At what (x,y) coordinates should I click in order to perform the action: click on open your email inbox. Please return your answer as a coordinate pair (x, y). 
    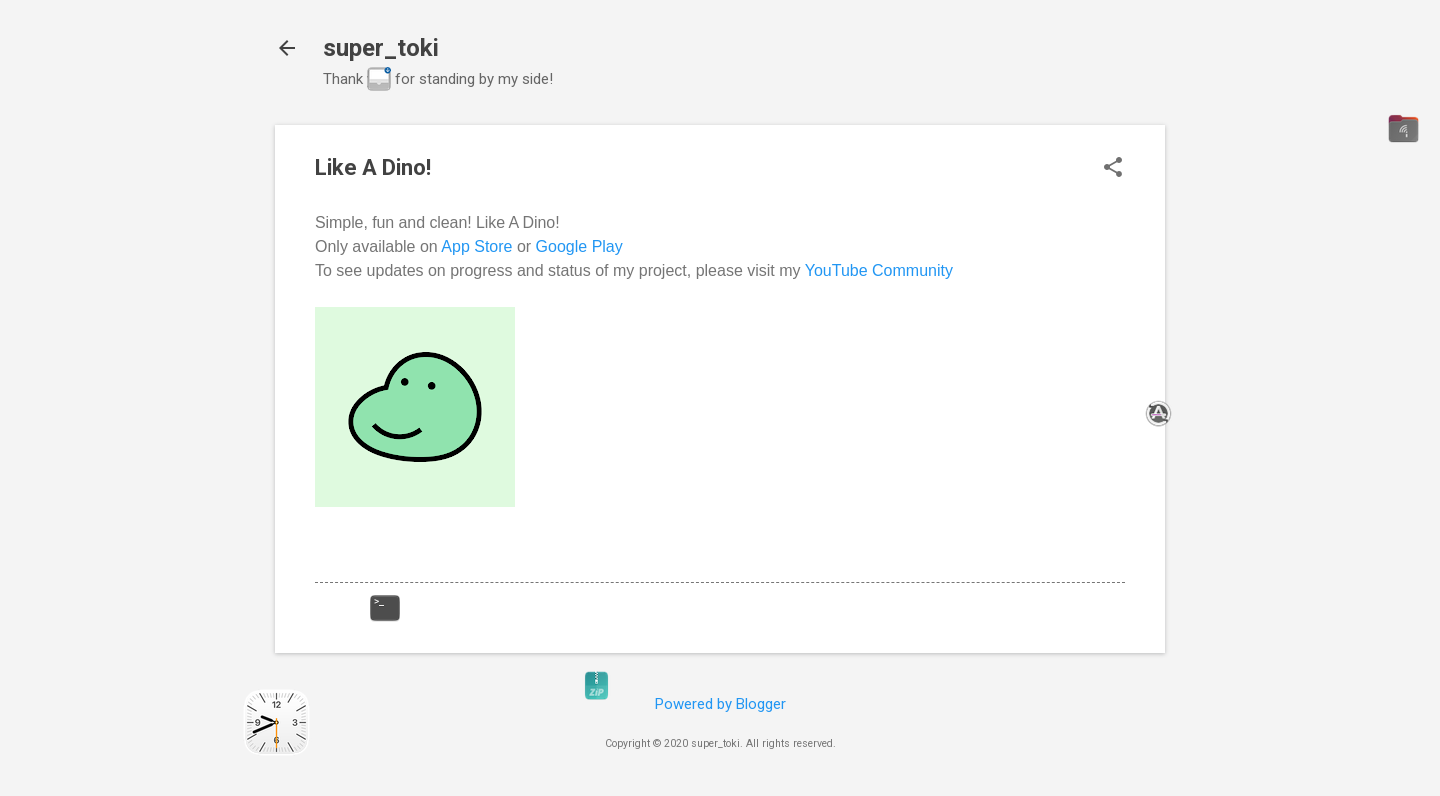
    Looking at the image, I should click on (379, 79).